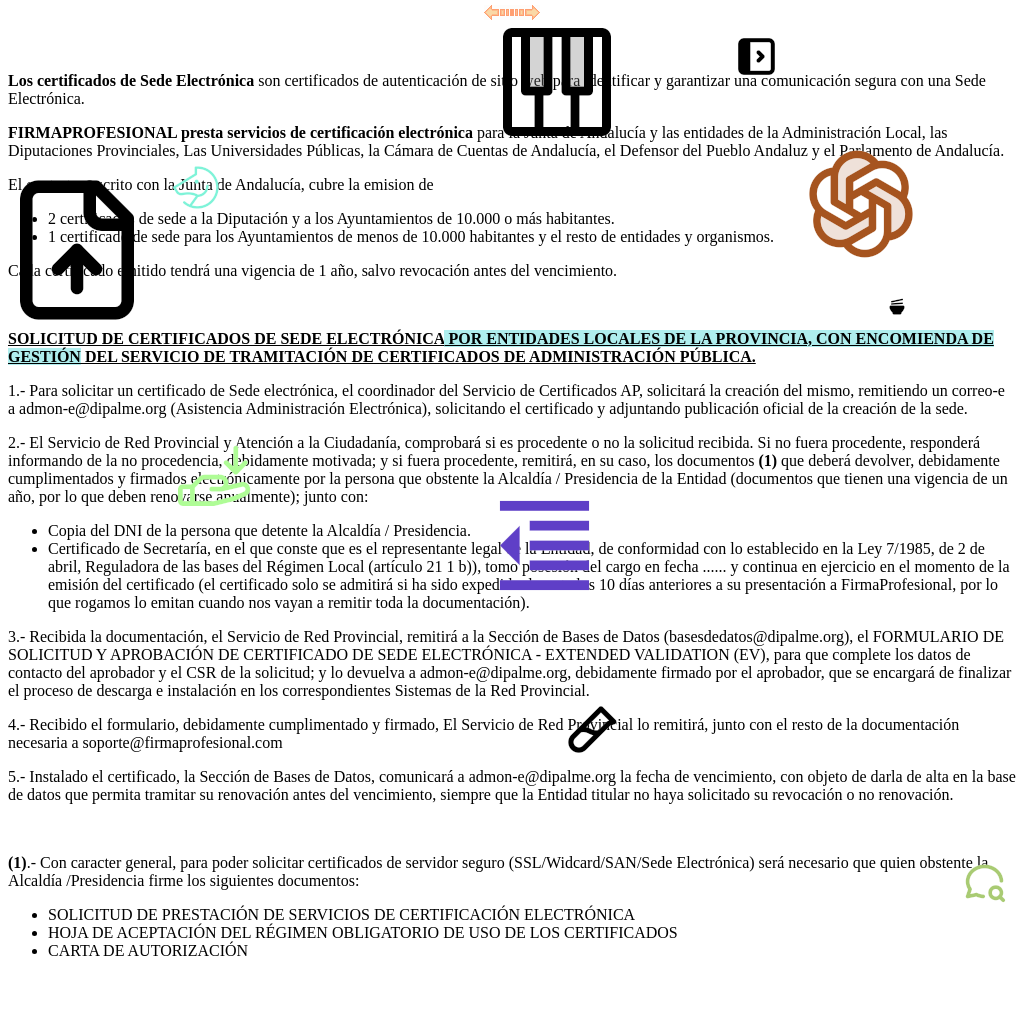 The height and width of the screenshot is (1014, 1024). I want to click on access equestrian or horse-related features, so click(197, 187).